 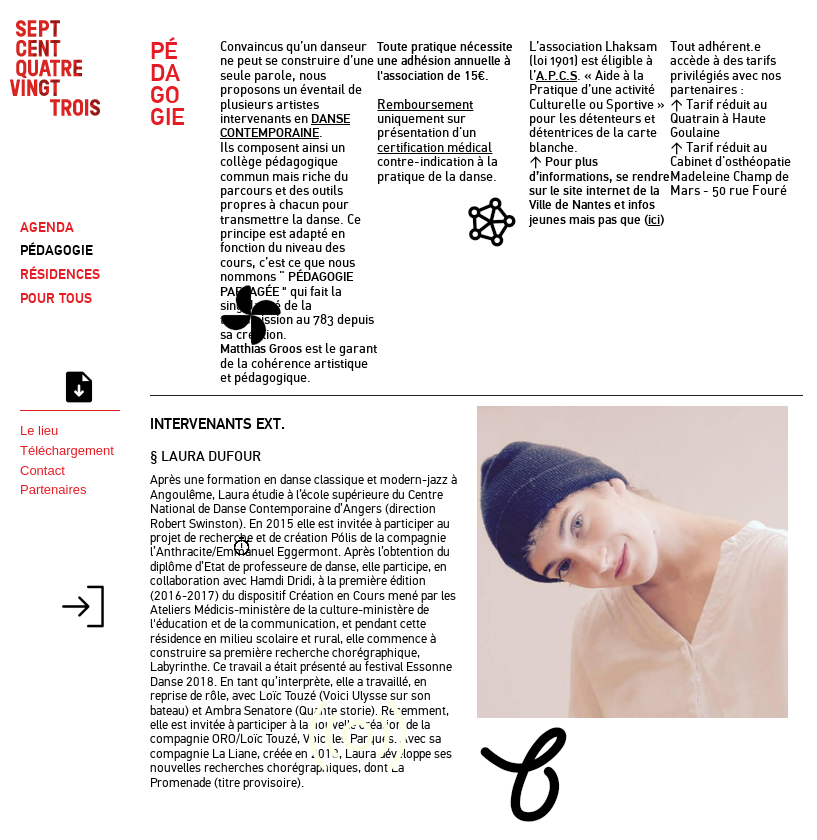 What do you see at coordinates (357, 735) in the screenshot?
I see `start a live broadcast or stream` at bounding box center [357, 735].